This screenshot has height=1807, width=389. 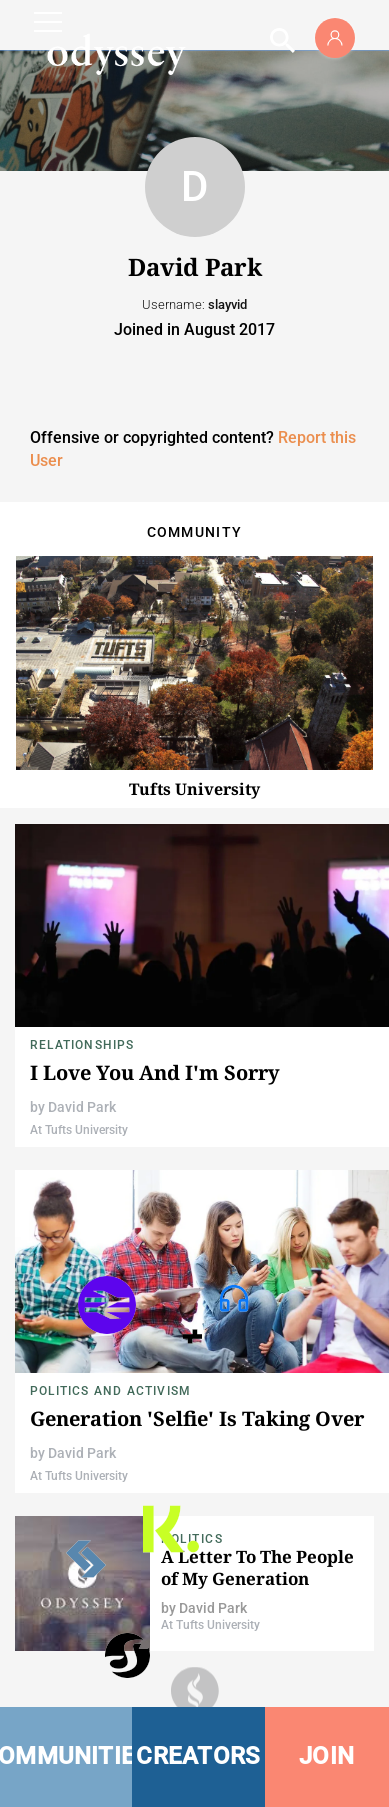 What do you see at coordinates (107, 1305) in the screenshot?
I see `access National Rail train services and schedules` at bounding box center [107, 1305].